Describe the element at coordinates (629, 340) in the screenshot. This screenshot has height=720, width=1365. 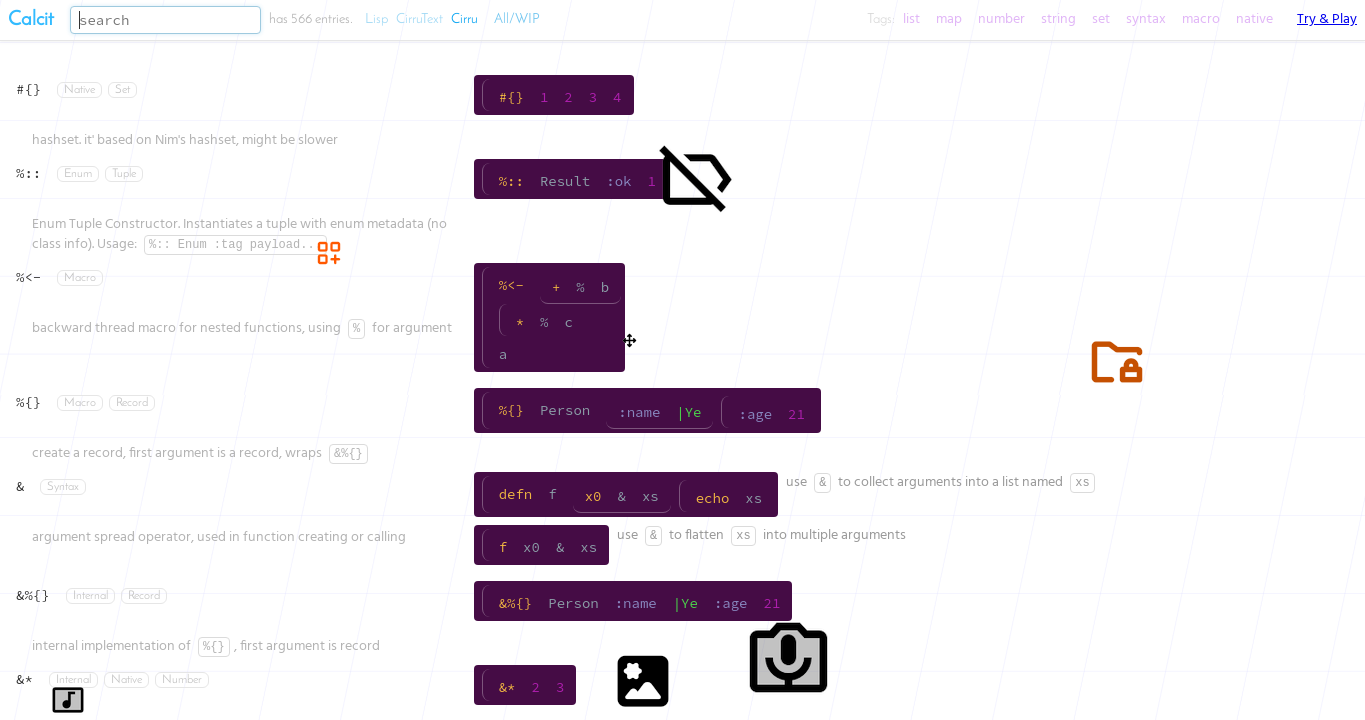
I see `move or reposition an element` at that location.